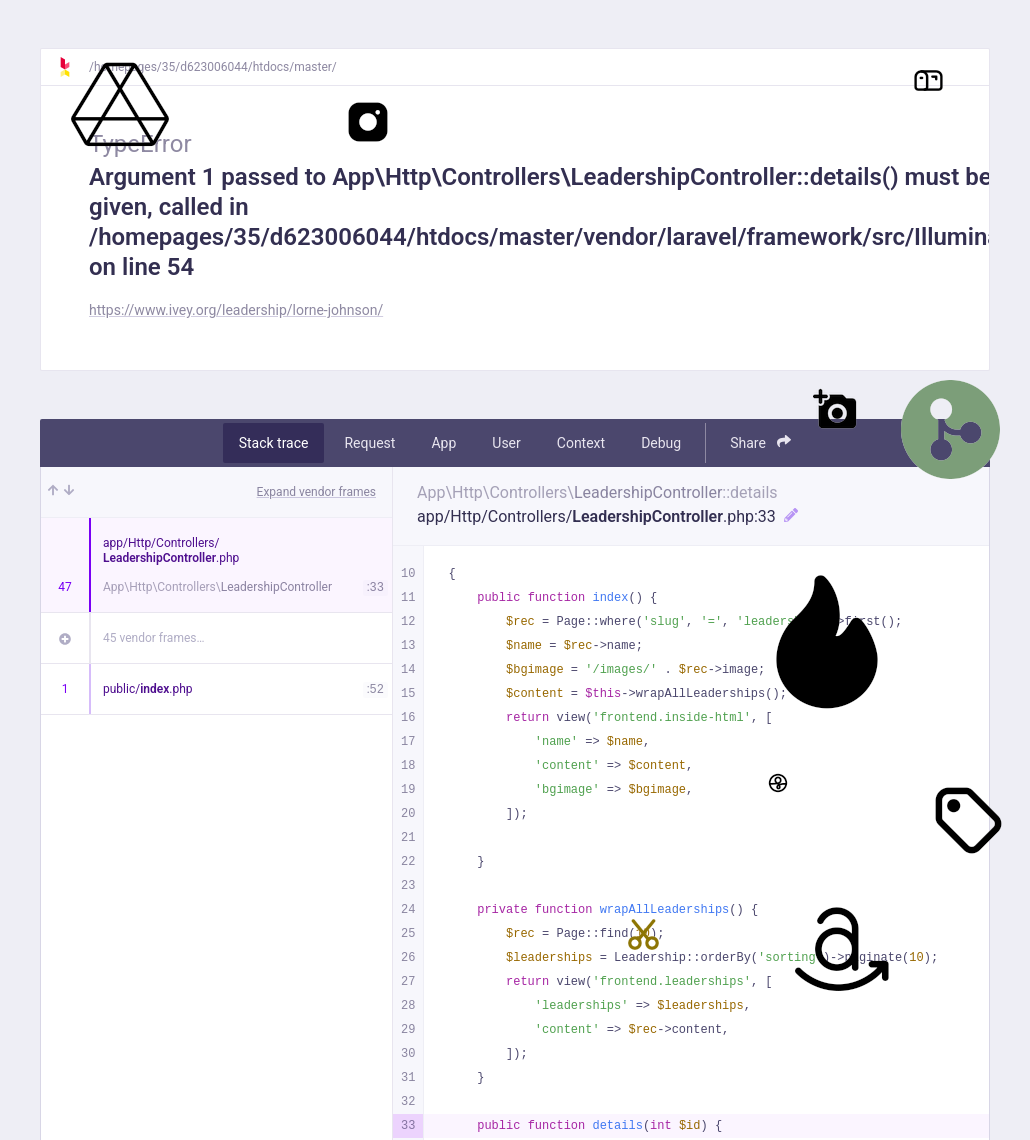  What do you see at coordinates (643, 934) in the screenshot?
I see `cut selected text or content` at bounding box center [643, 934].